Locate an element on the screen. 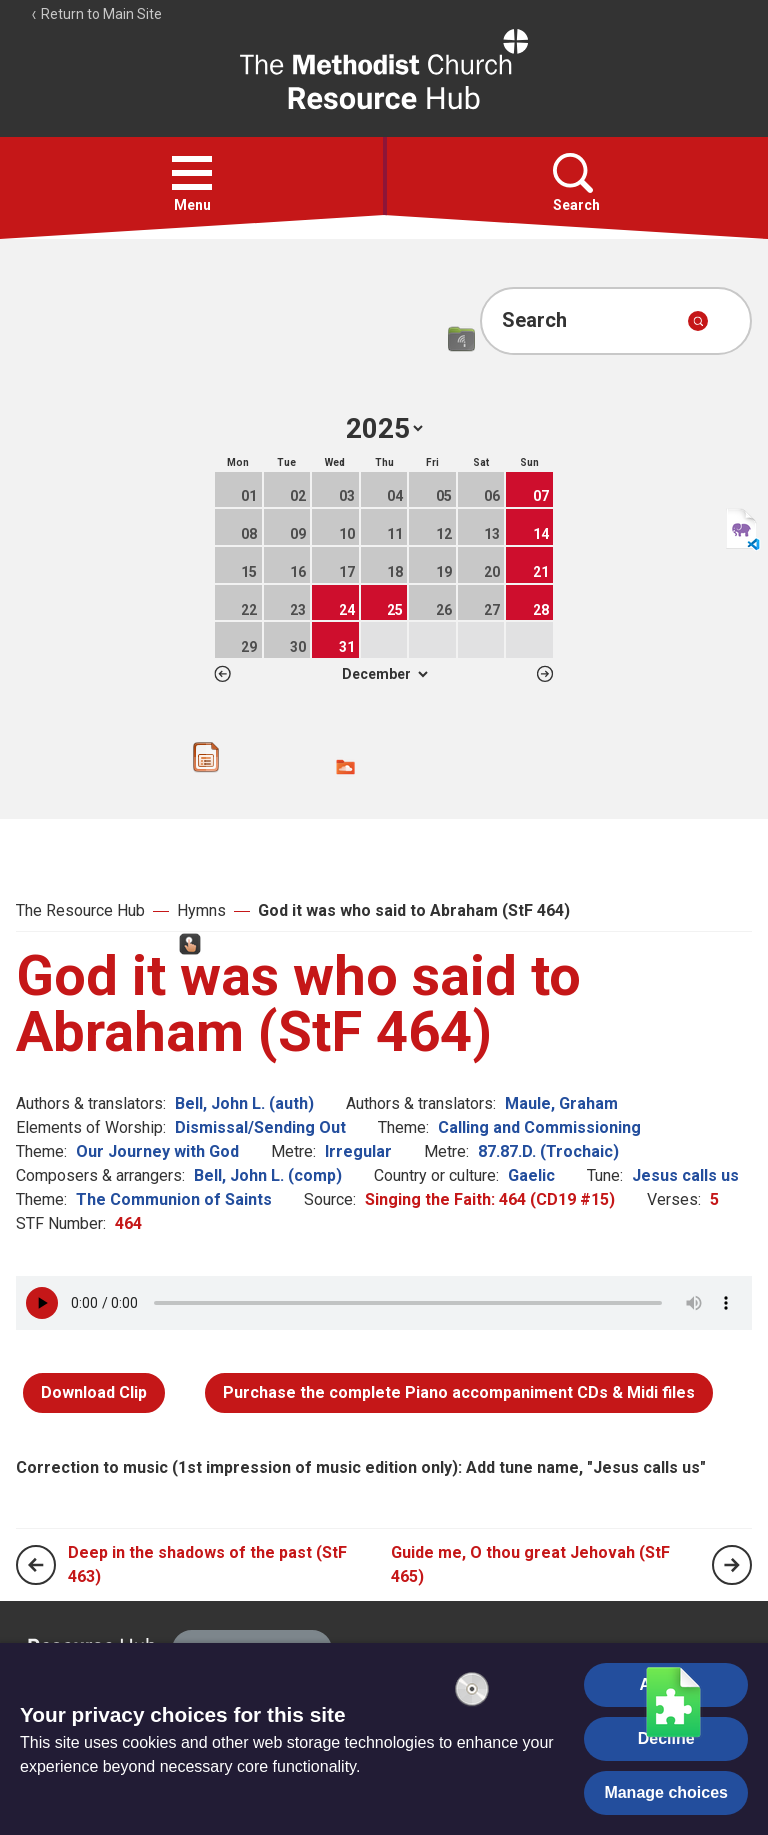 This screenshot has height=1835, width=768. touchscreen input settings is located at coordinates (190, 944).